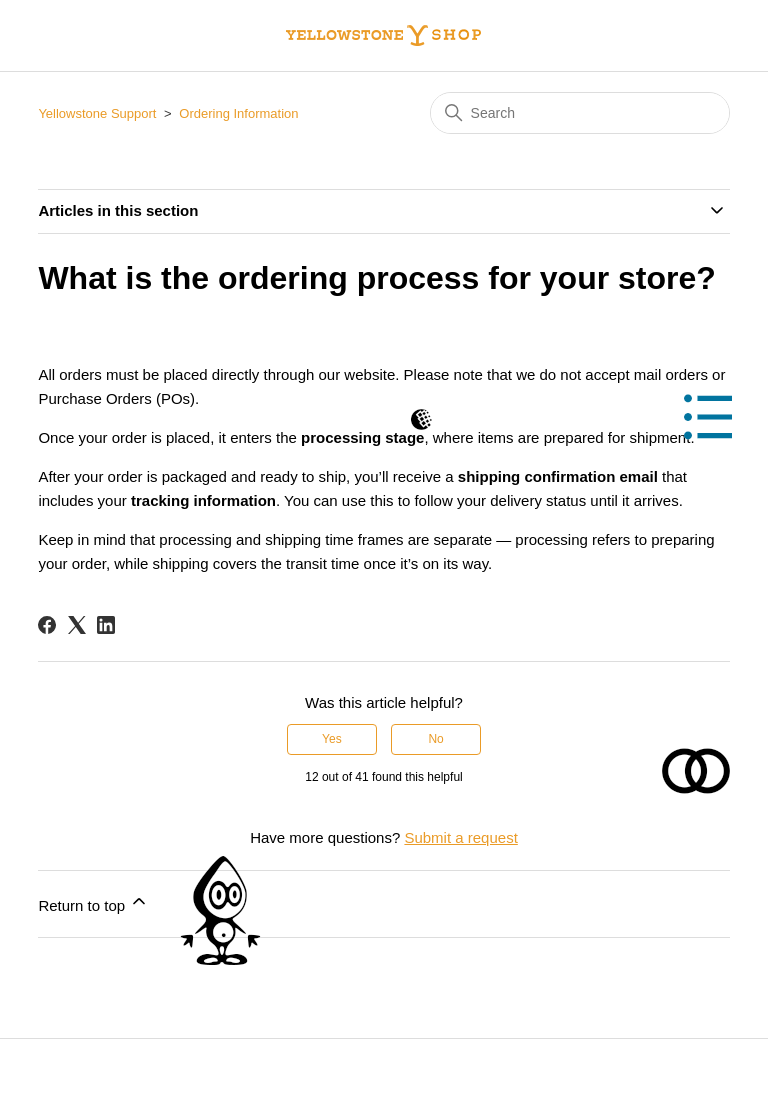  What do you see at coordinates (421, 419) in the screenshot?
I see `pay with webmoney` at bounding box center [421, 419].